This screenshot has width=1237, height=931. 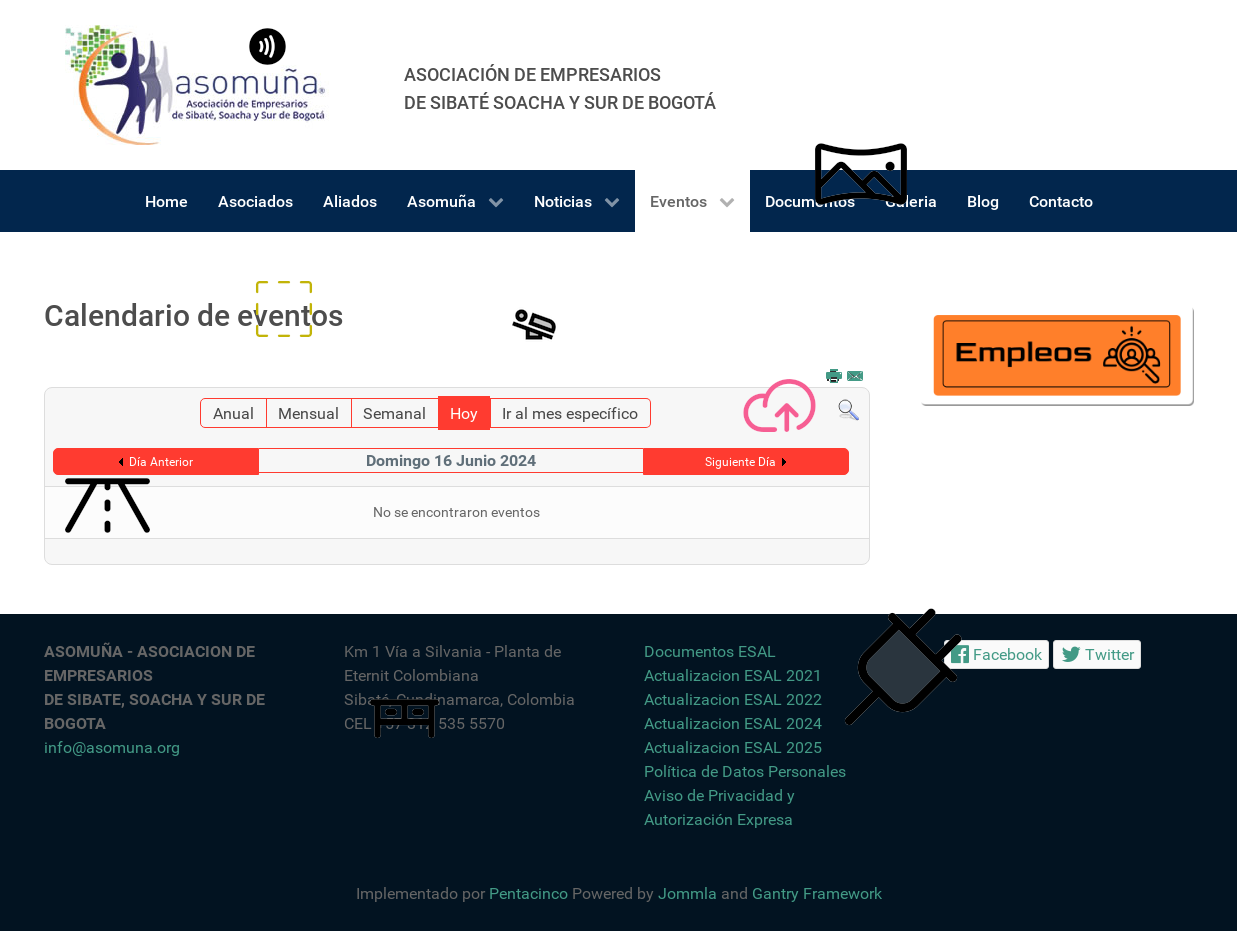 I want to click on connect to a power source, so click(x=901, y=669).